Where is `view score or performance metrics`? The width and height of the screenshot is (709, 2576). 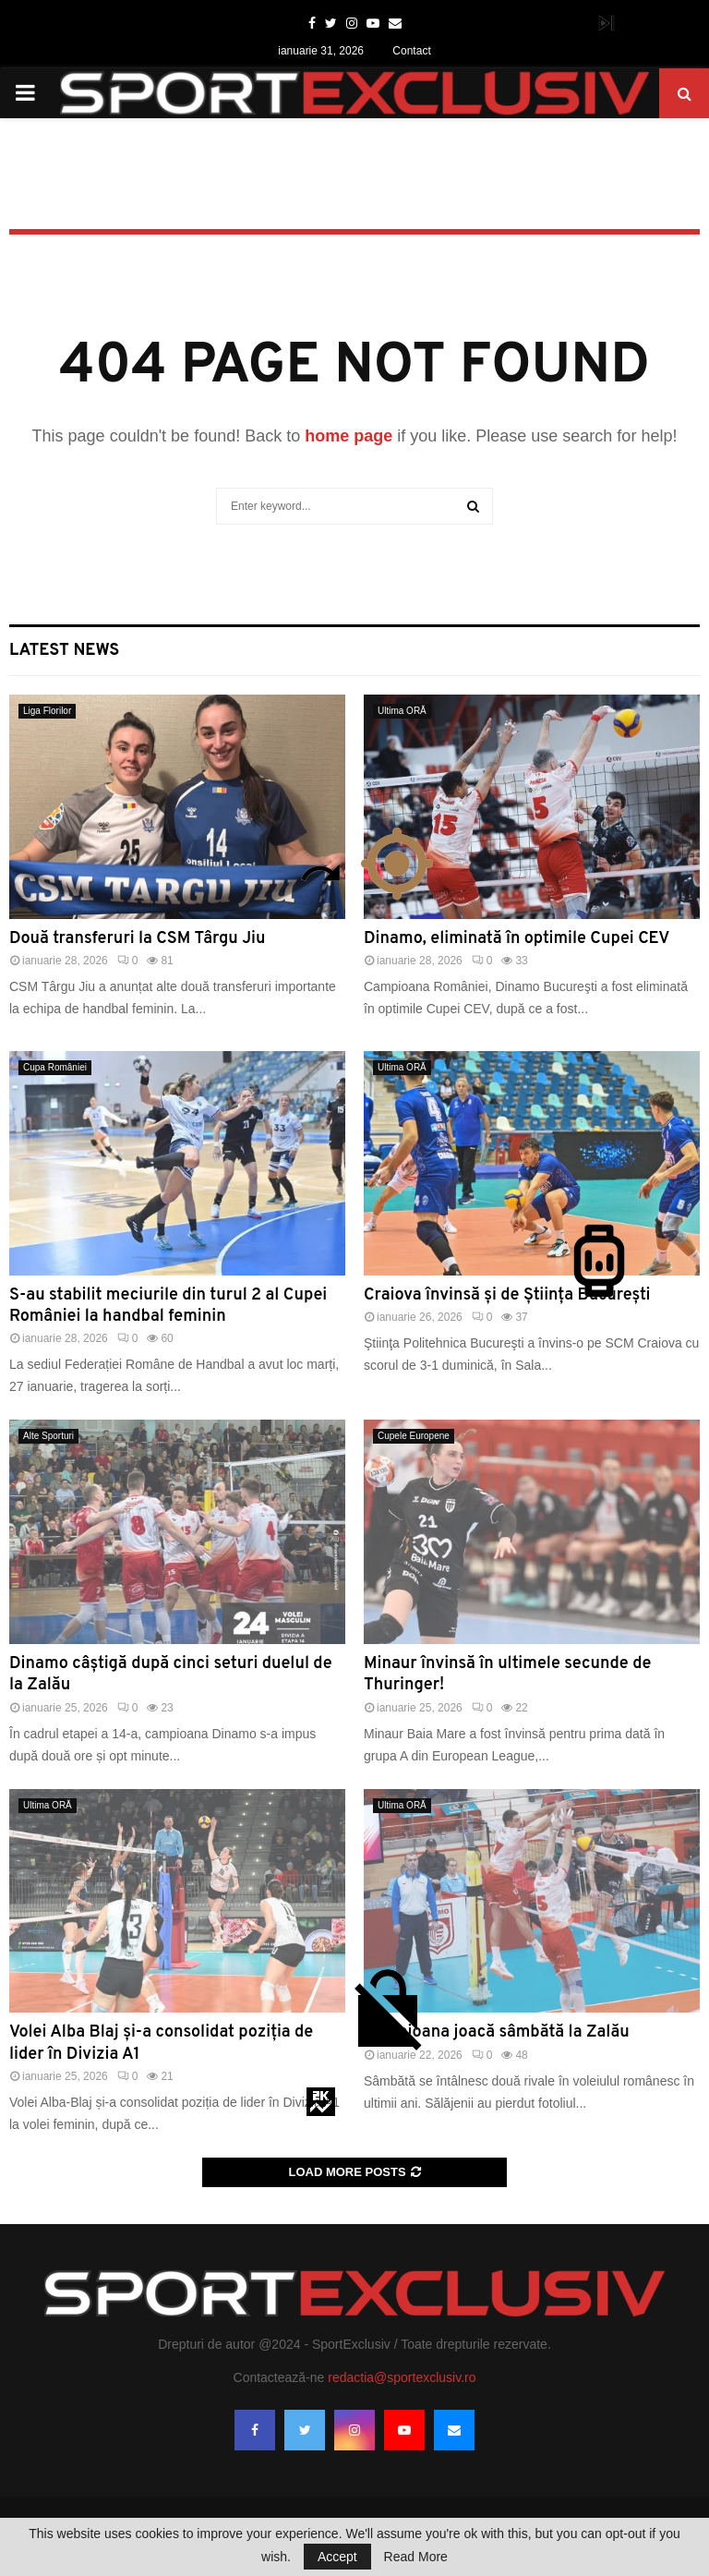
view score or performance metrics is located at coordinates (320, 2101).